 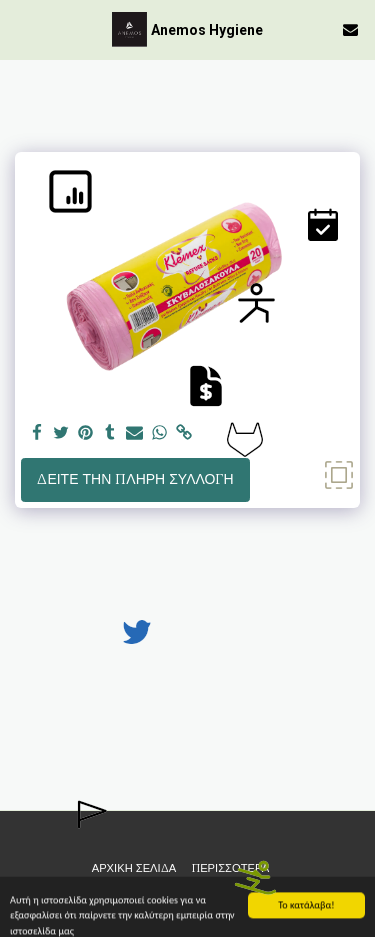 I want to click on view financial document or invoice, so click(x=206, y=386).